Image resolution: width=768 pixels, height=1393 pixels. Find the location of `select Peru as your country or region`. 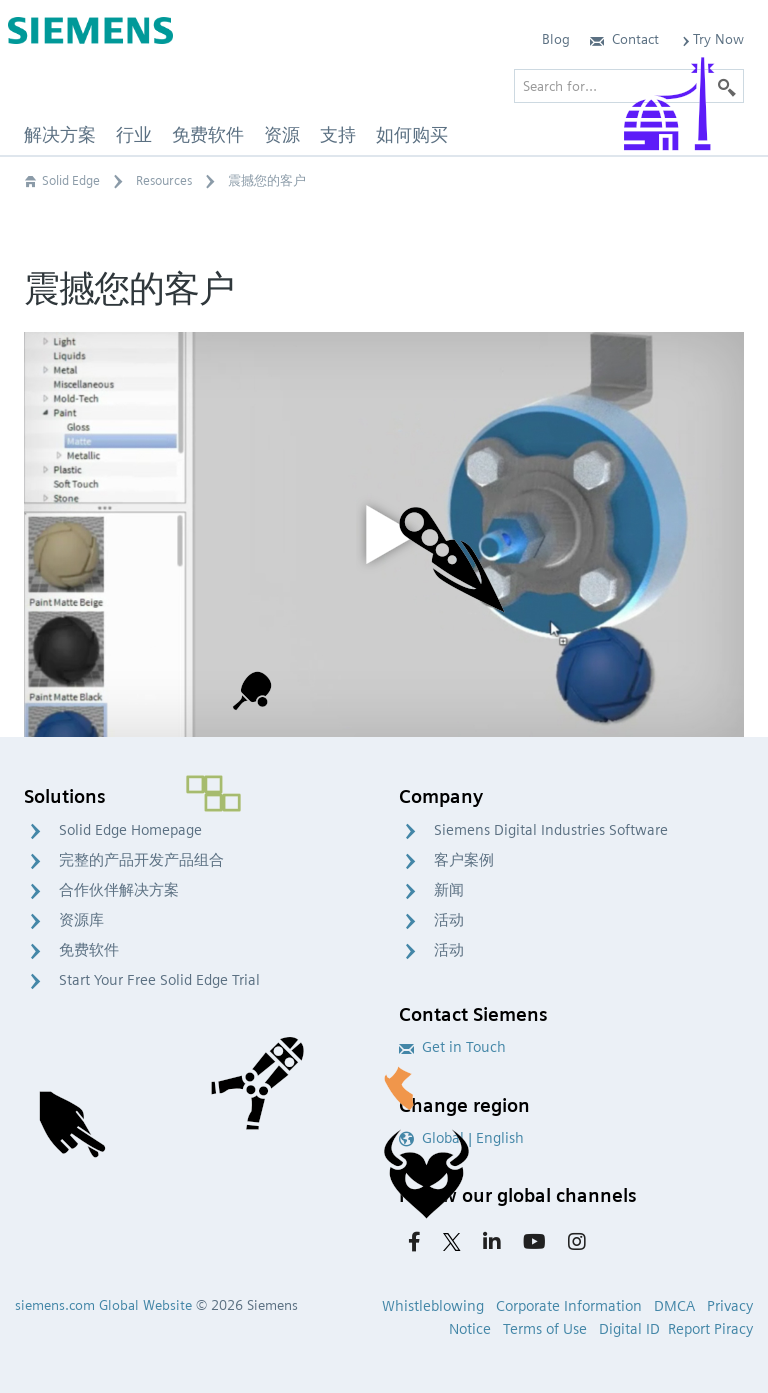

select Peru as your country or region is located at coordinates (399, 1088).